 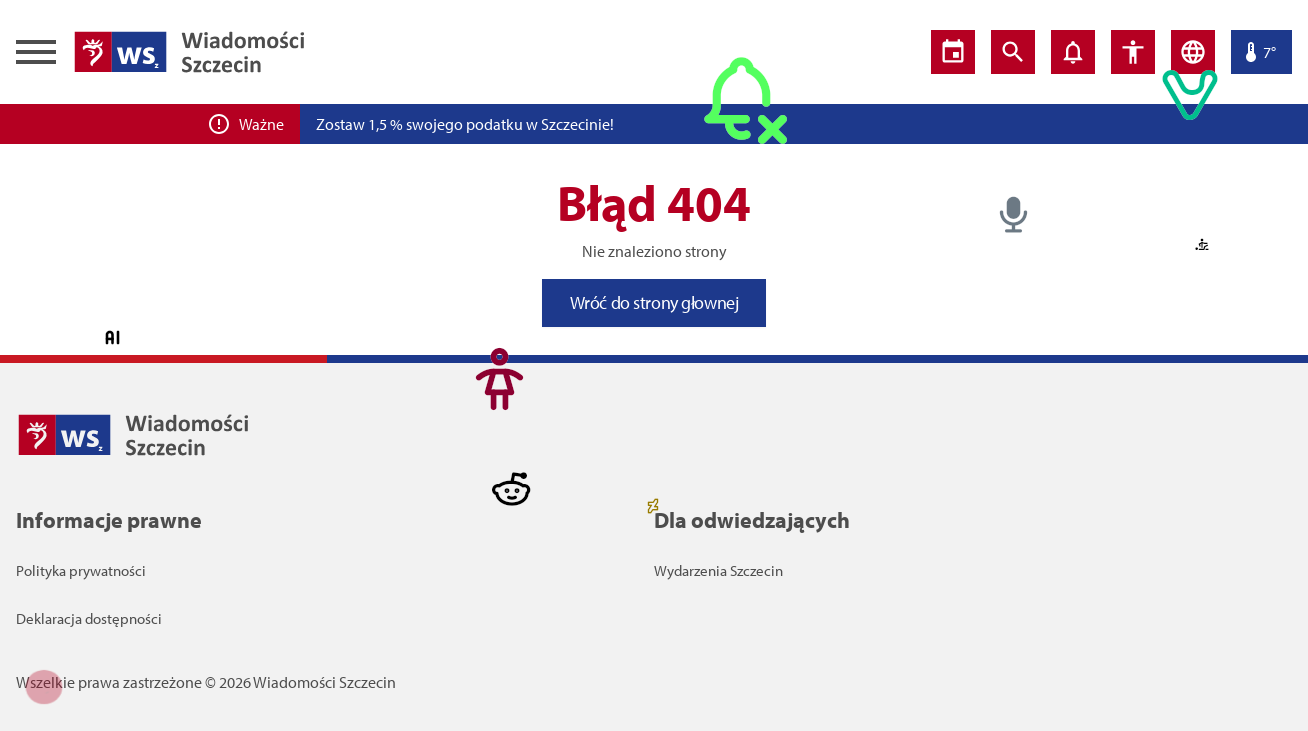 I want to click on access AI-powered features, so click(x=112, y=337).